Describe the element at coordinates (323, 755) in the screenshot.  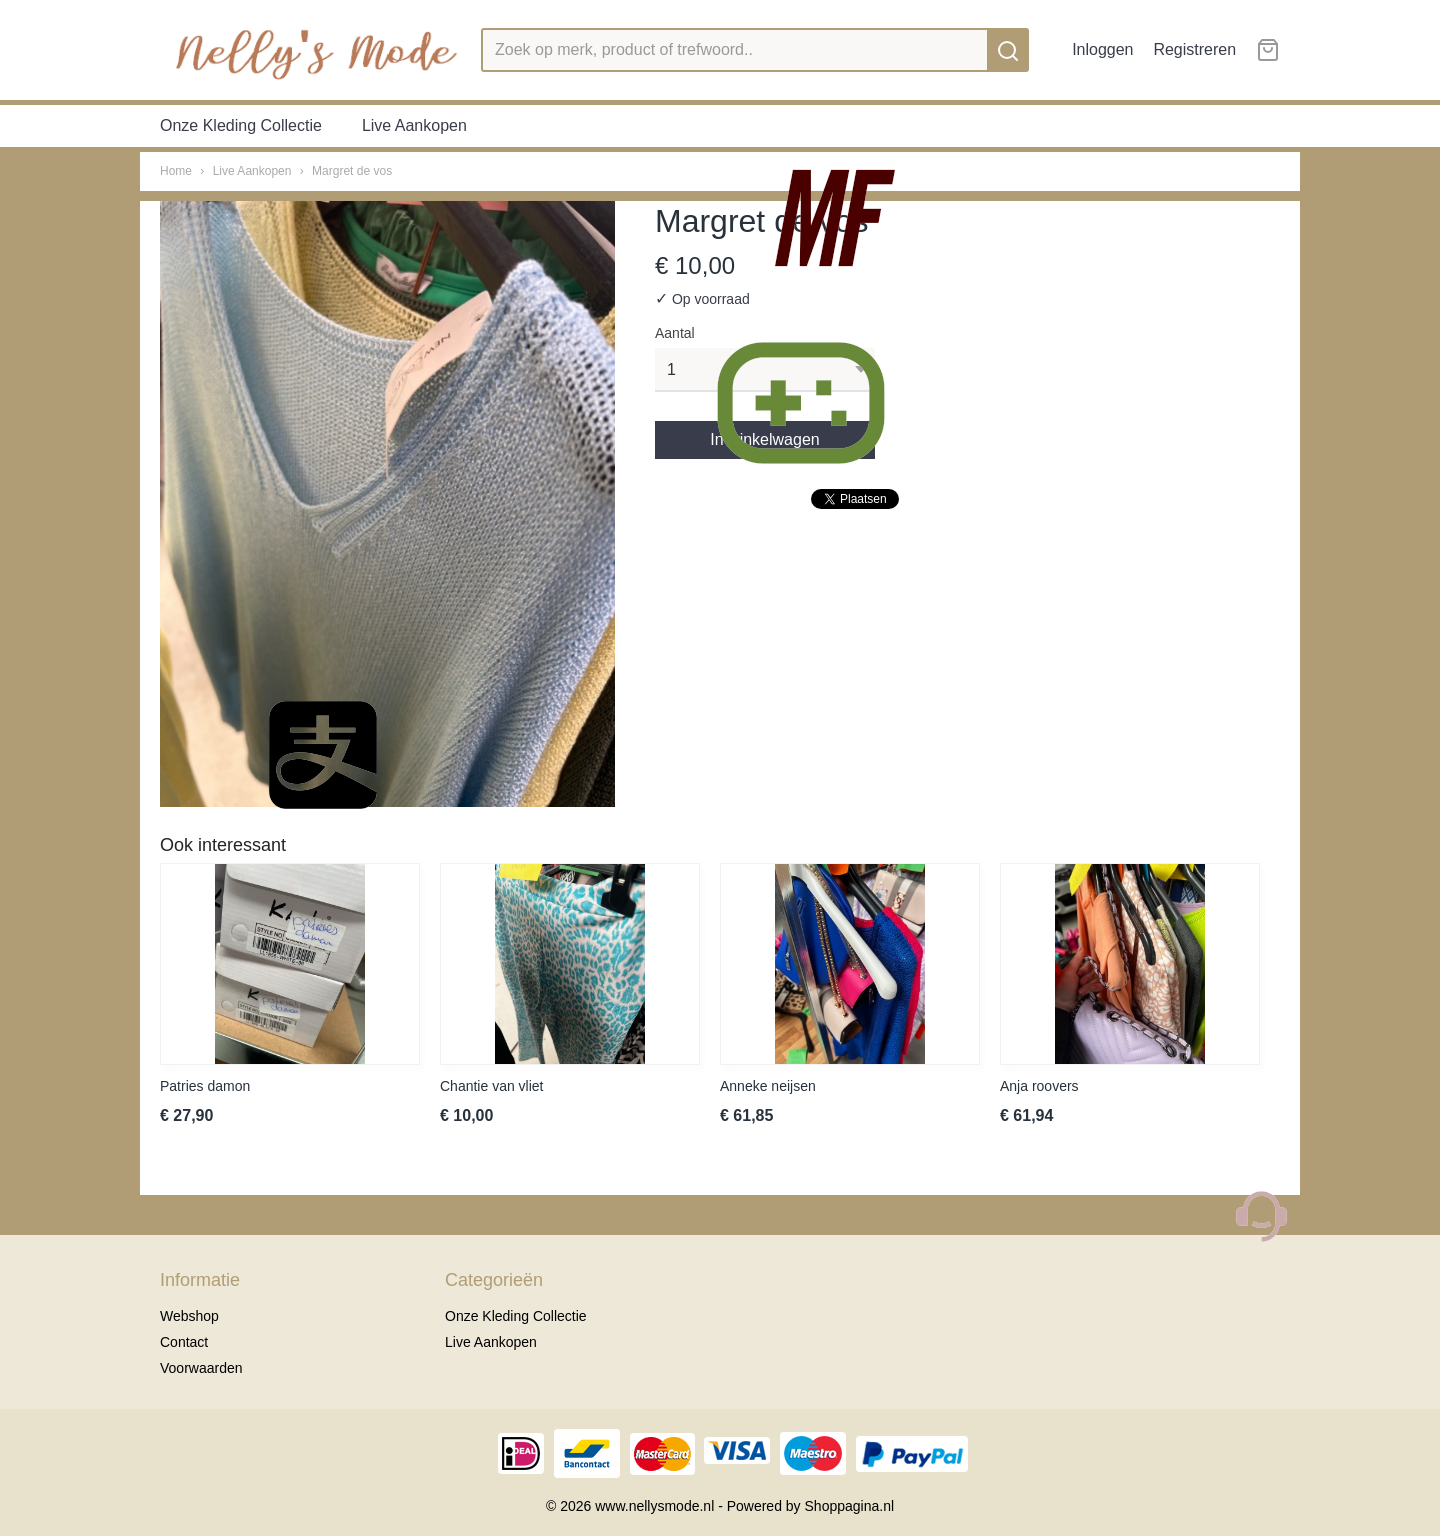
I see `pay with Alipay` at that location.